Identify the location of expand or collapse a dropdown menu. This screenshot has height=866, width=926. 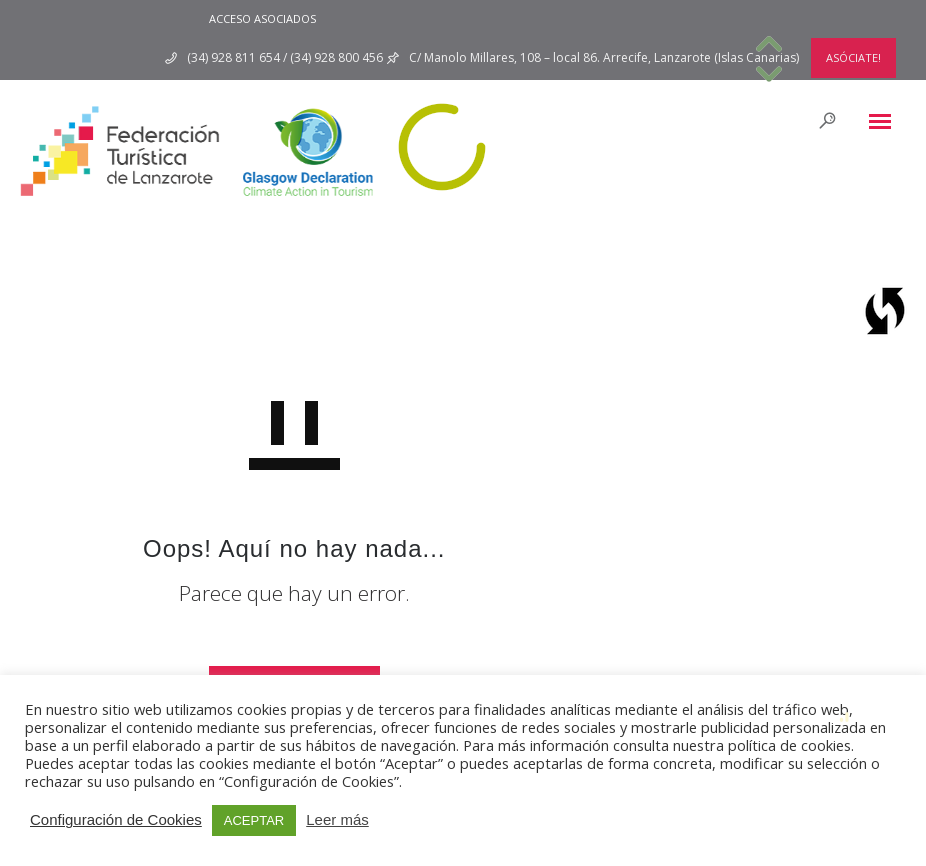
(769, 59).